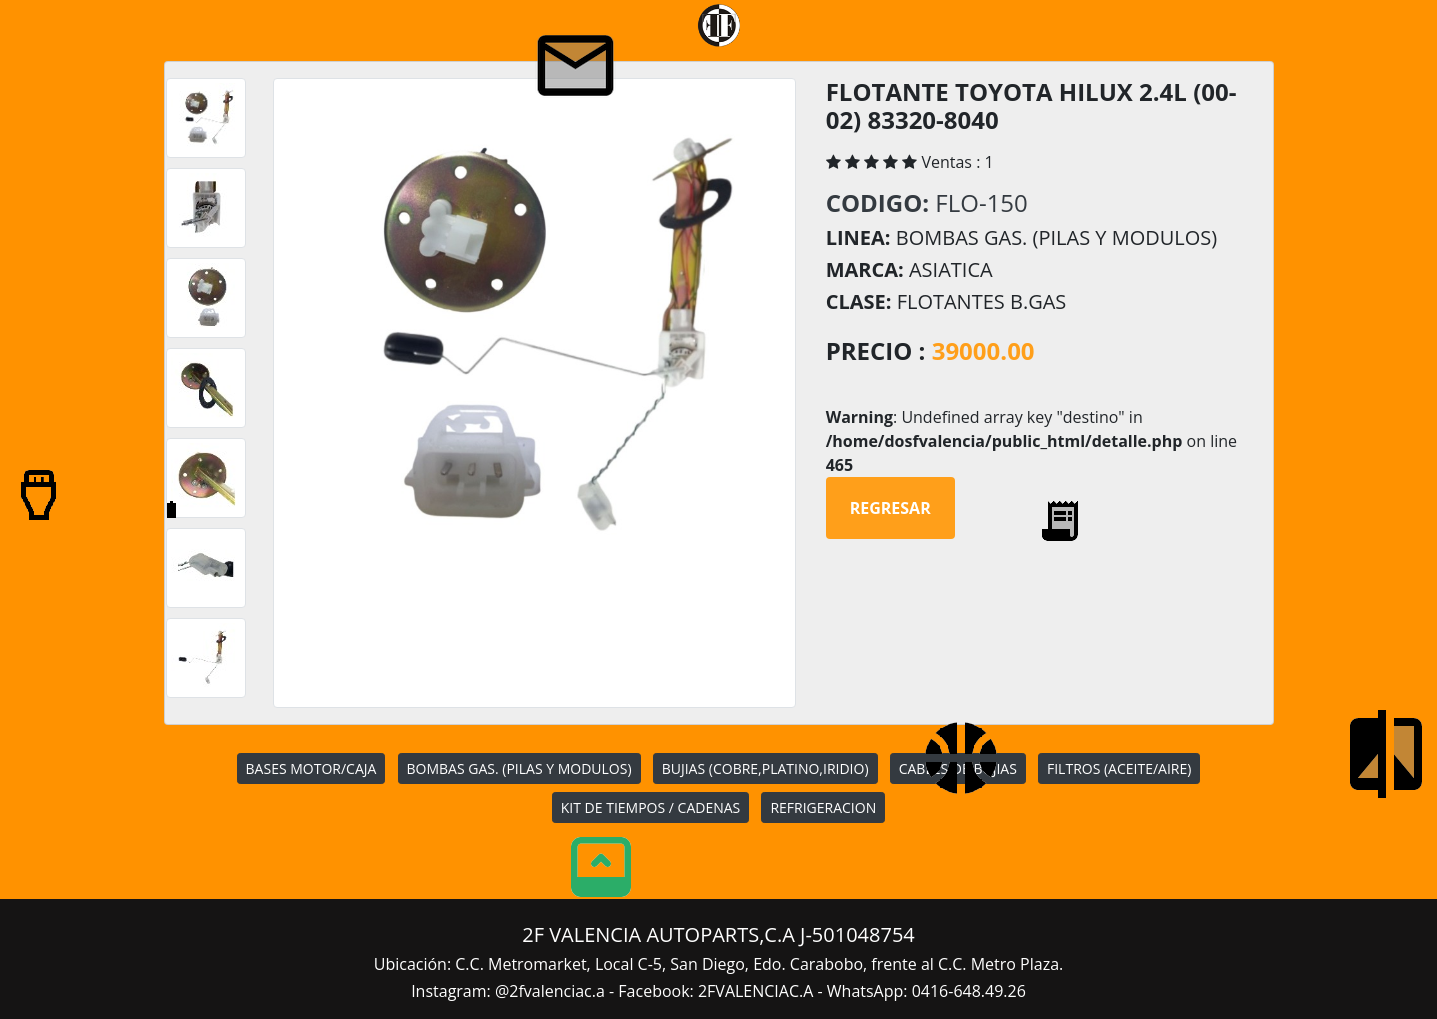 This screenshot has height=1019, width=1437. What do you see at coordinates (39, 495) in the screenshot?
I see `configure HDMI input settings` at bounding box center [39, 495].